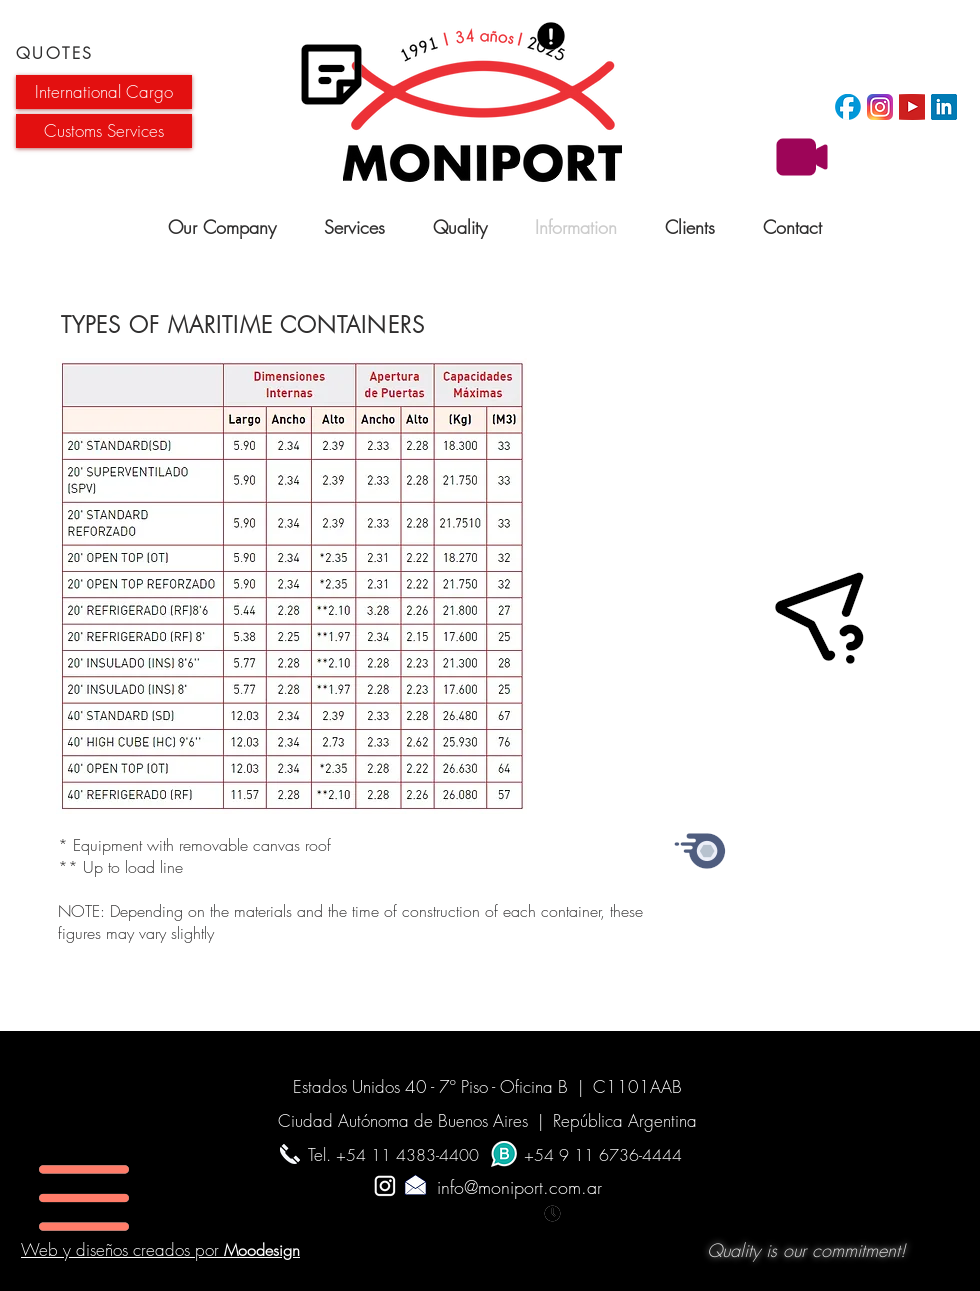 This screenshot has height=1291, width=980. I want to click on access discord nitro subscription features, so click(700, 851).